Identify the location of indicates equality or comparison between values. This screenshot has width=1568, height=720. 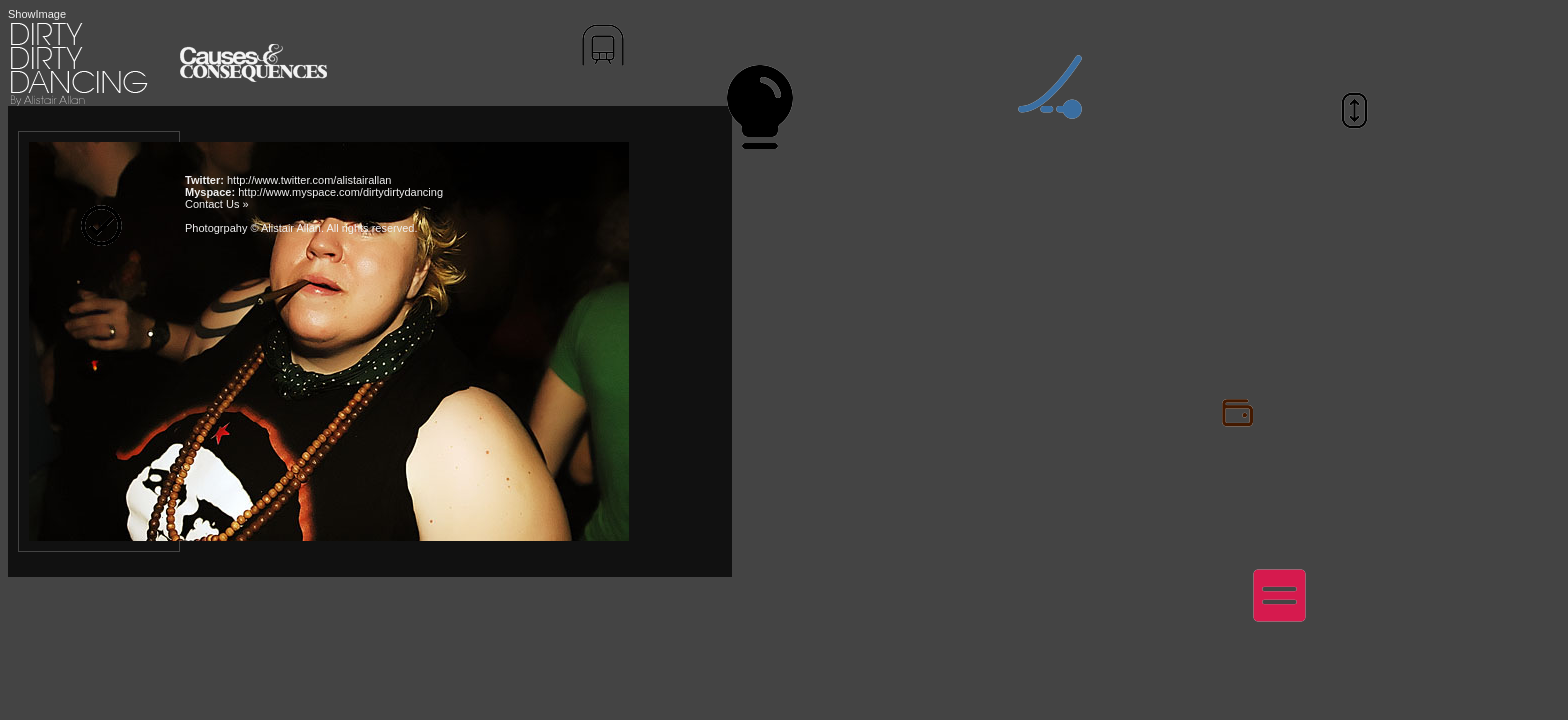
(1279, 595).